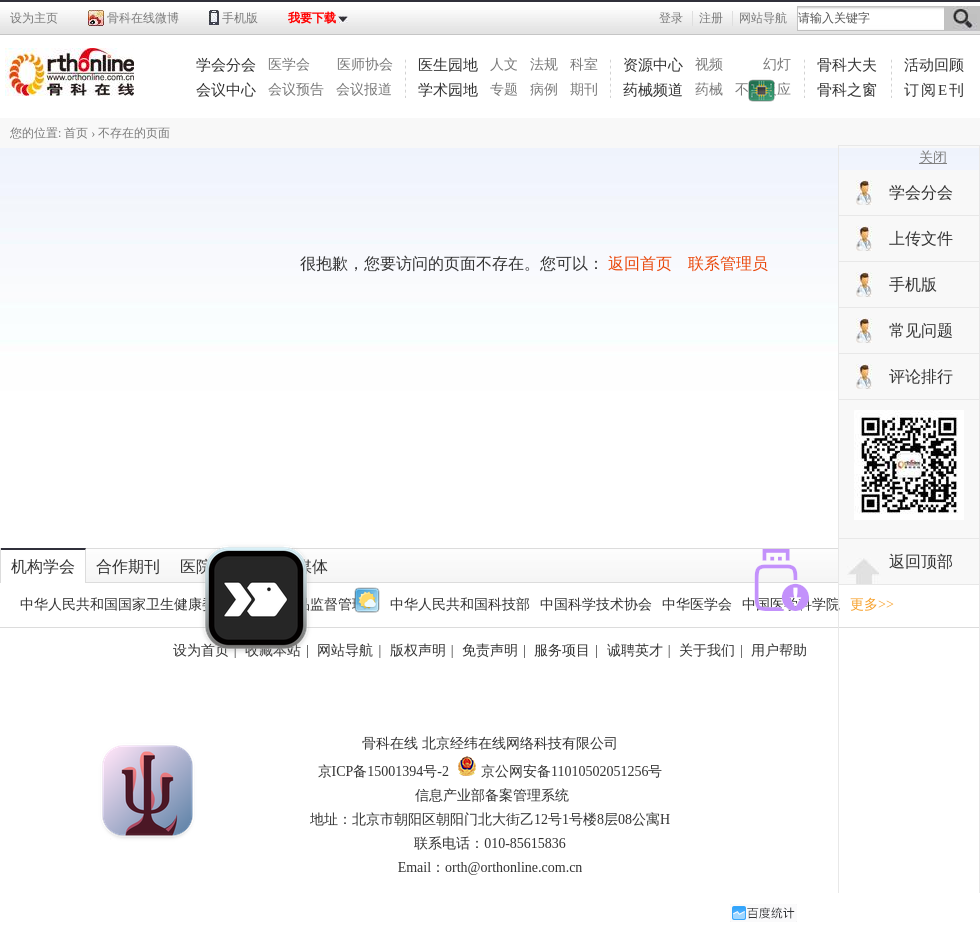 The image size is (980, 943). Describe the element at coordinates (367, 600) in the screenshot. I see `open the weather app` at that location.